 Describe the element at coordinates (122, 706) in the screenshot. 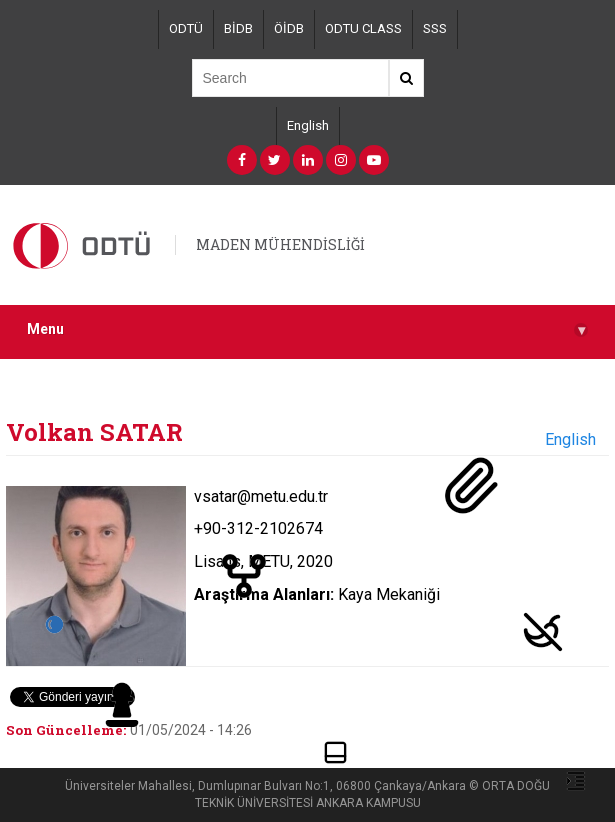

I see `play chess or access chess game` at that location.